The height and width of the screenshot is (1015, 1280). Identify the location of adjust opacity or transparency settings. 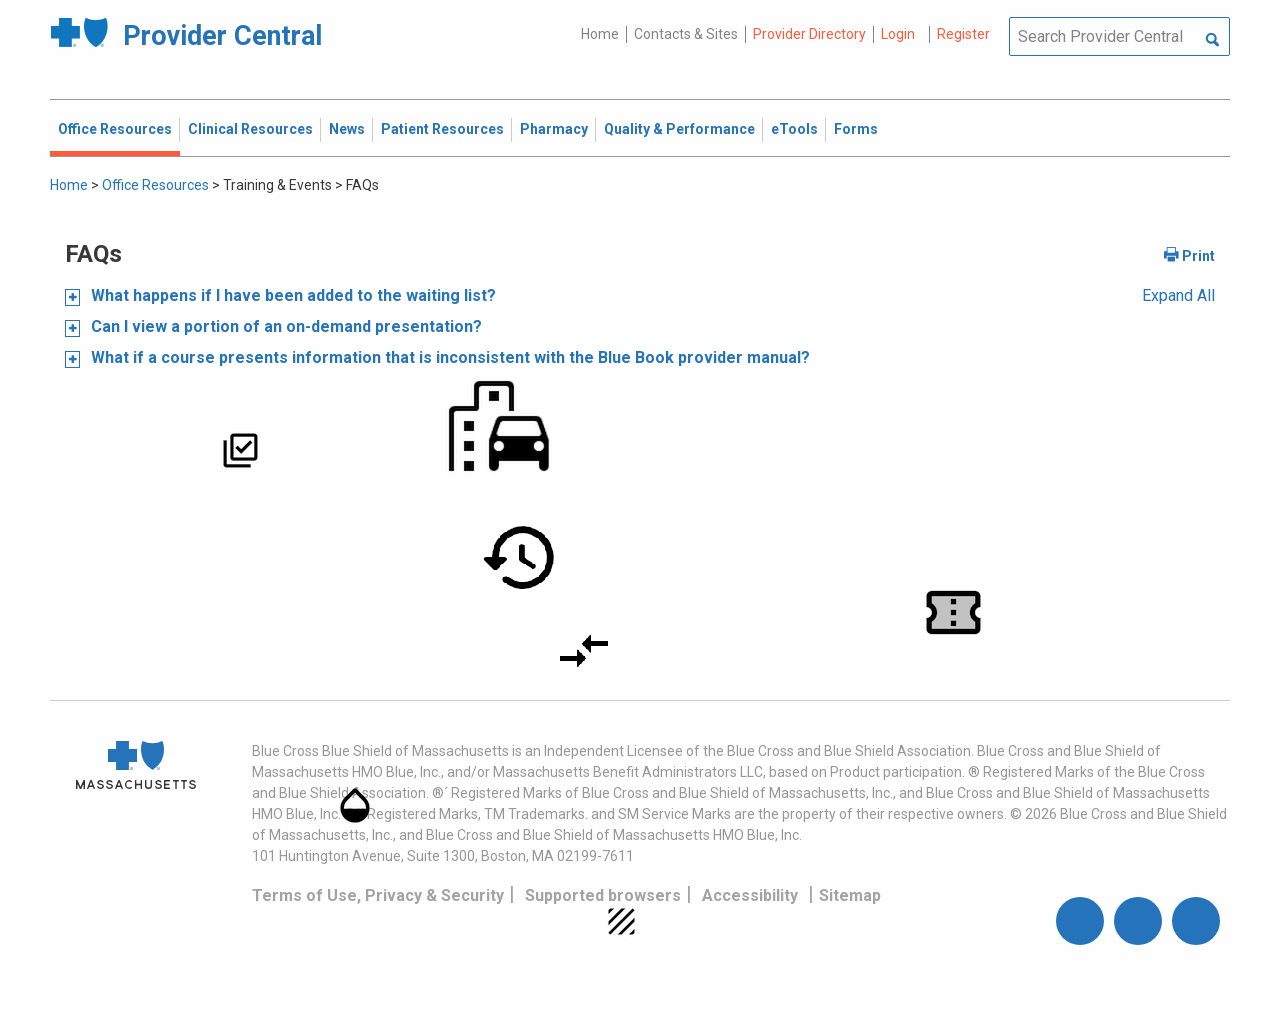
(355, 805).